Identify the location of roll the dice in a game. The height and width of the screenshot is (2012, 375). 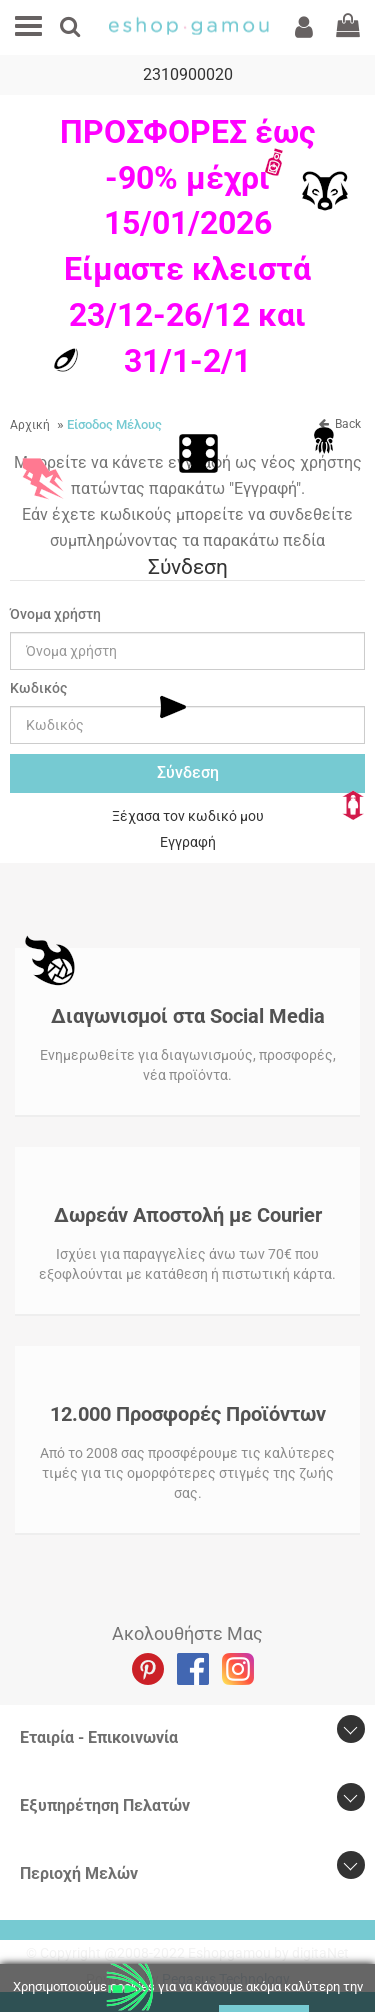
(198, 453).